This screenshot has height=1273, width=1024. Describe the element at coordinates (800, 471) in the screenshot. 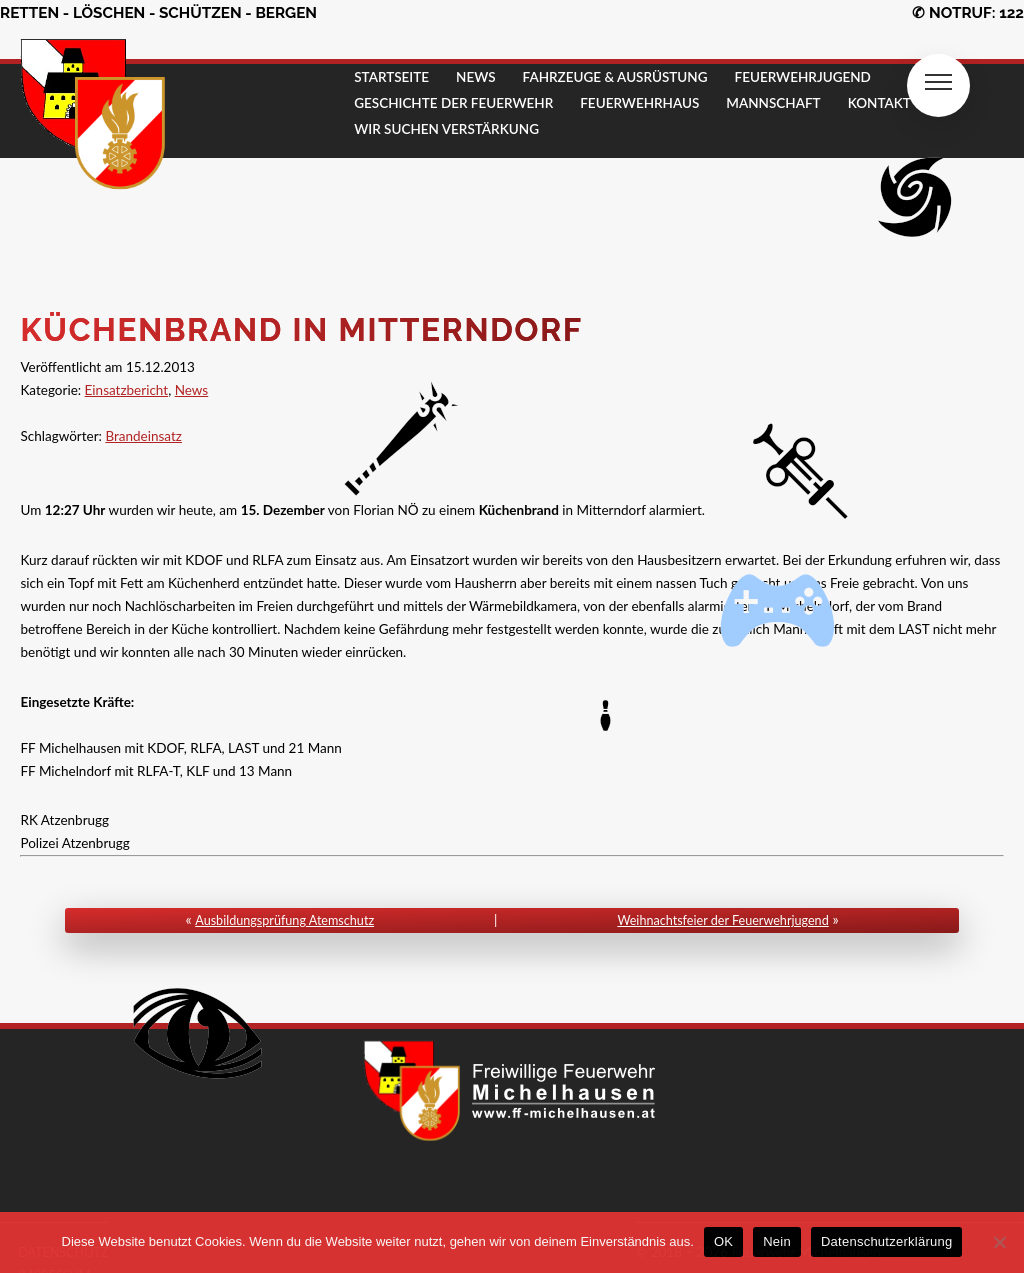

I see `access medical or health settings` at that location.